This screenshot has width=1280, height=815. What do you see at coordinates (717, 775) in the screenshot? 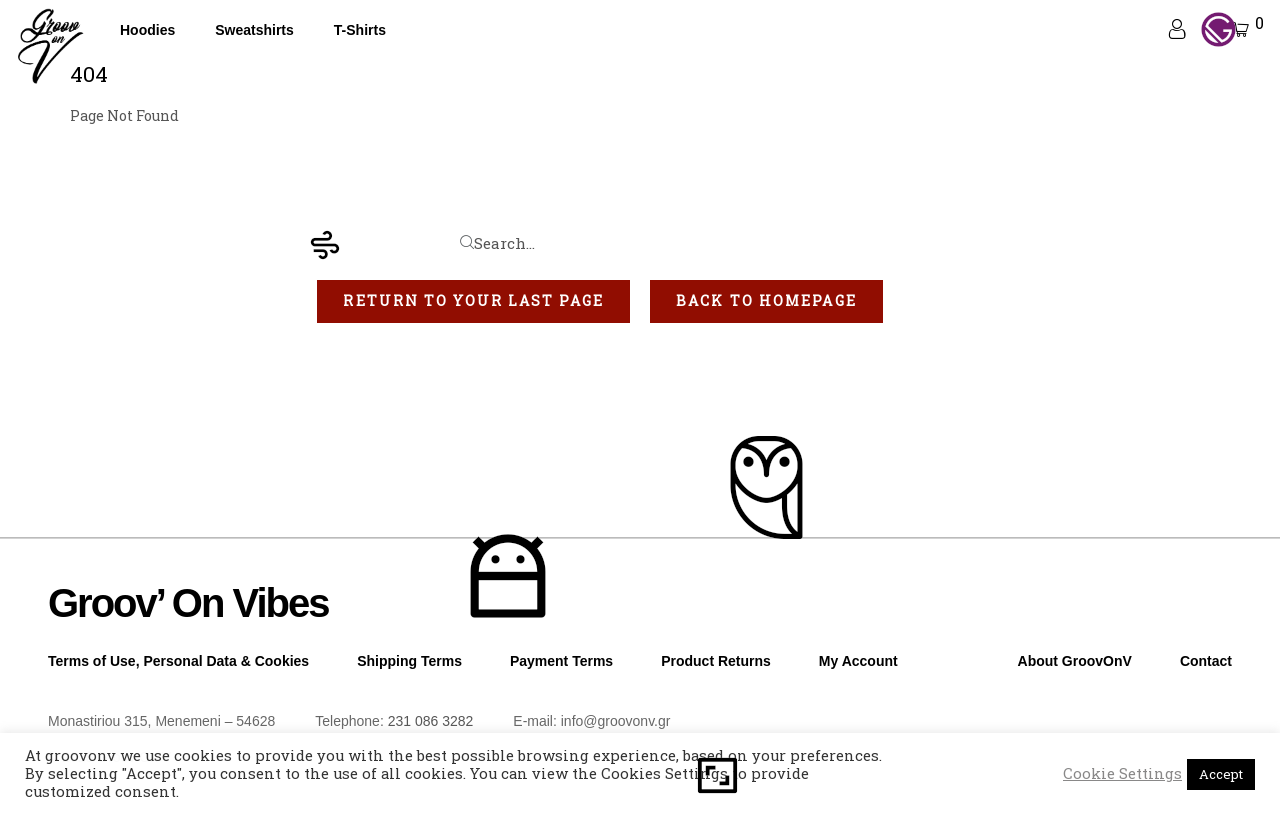
I see `adjust image or video aspect ratio` at bounding box center [717, 775].